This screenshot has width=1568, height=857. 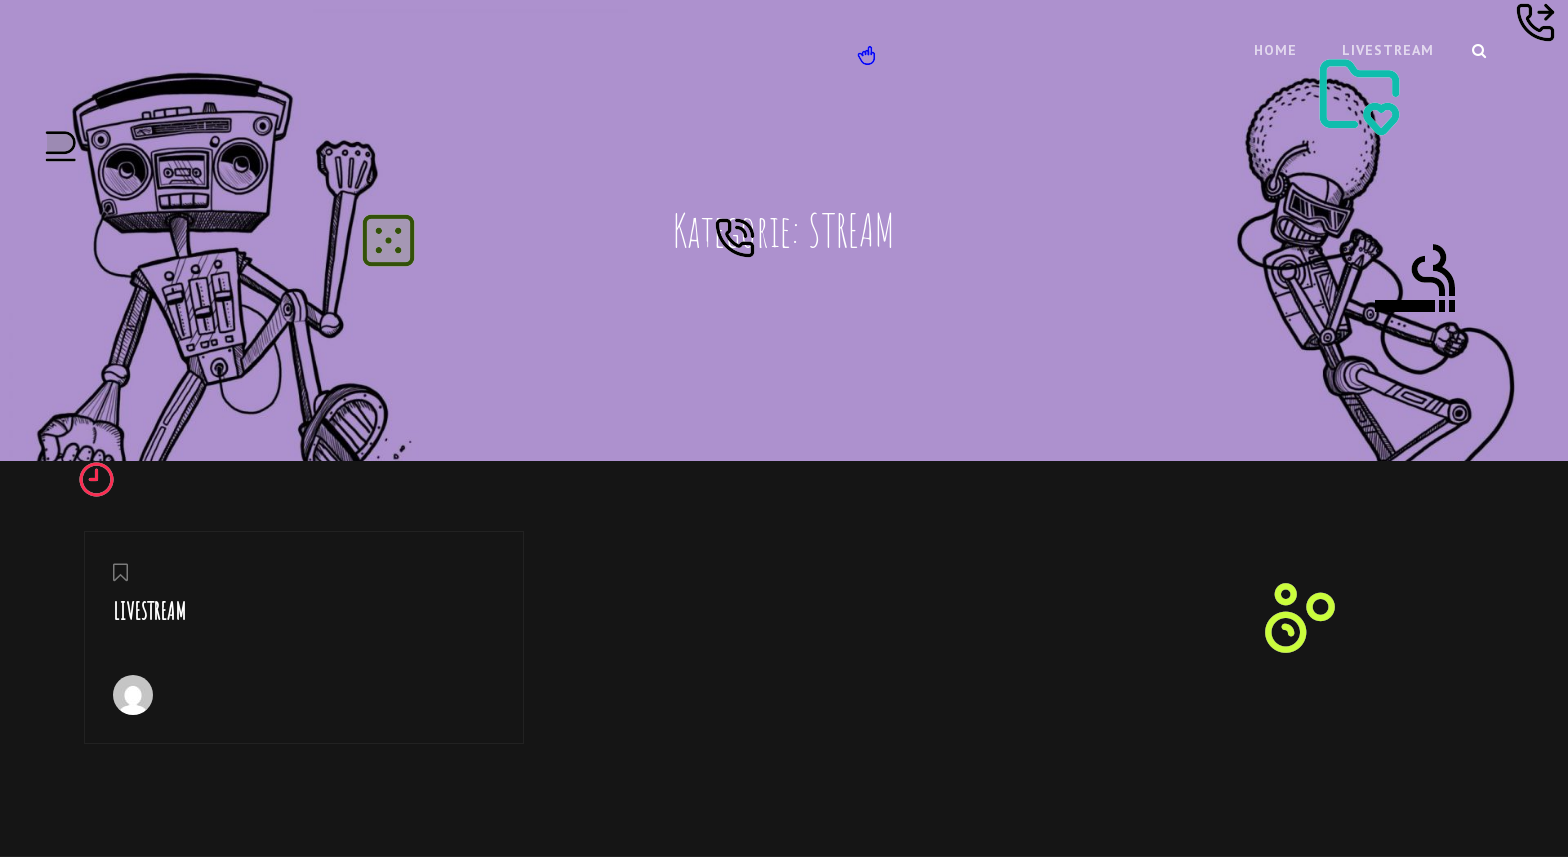 I want to click on open chat or messaging, so click(x=1300, y=618).